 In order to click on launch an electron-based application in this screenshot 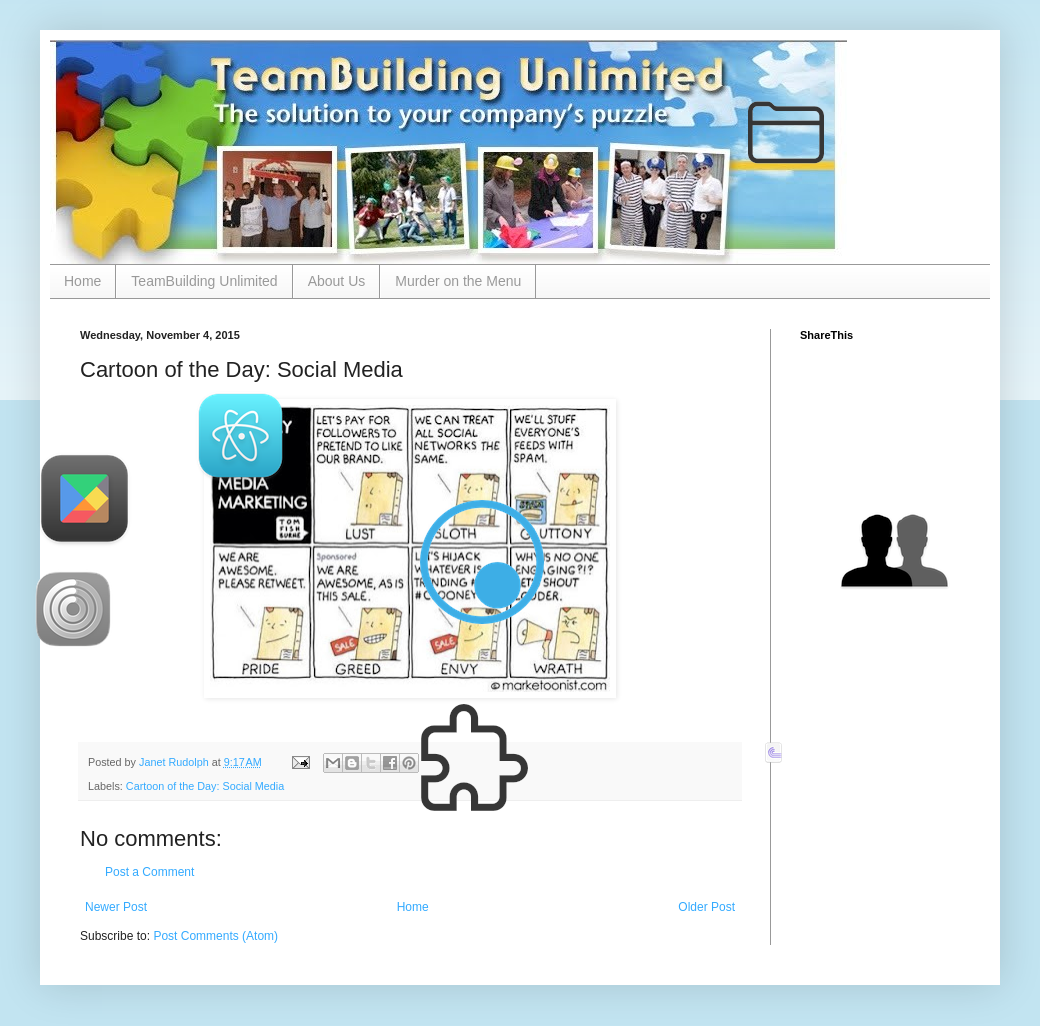, I will do `click(240, 435)`.